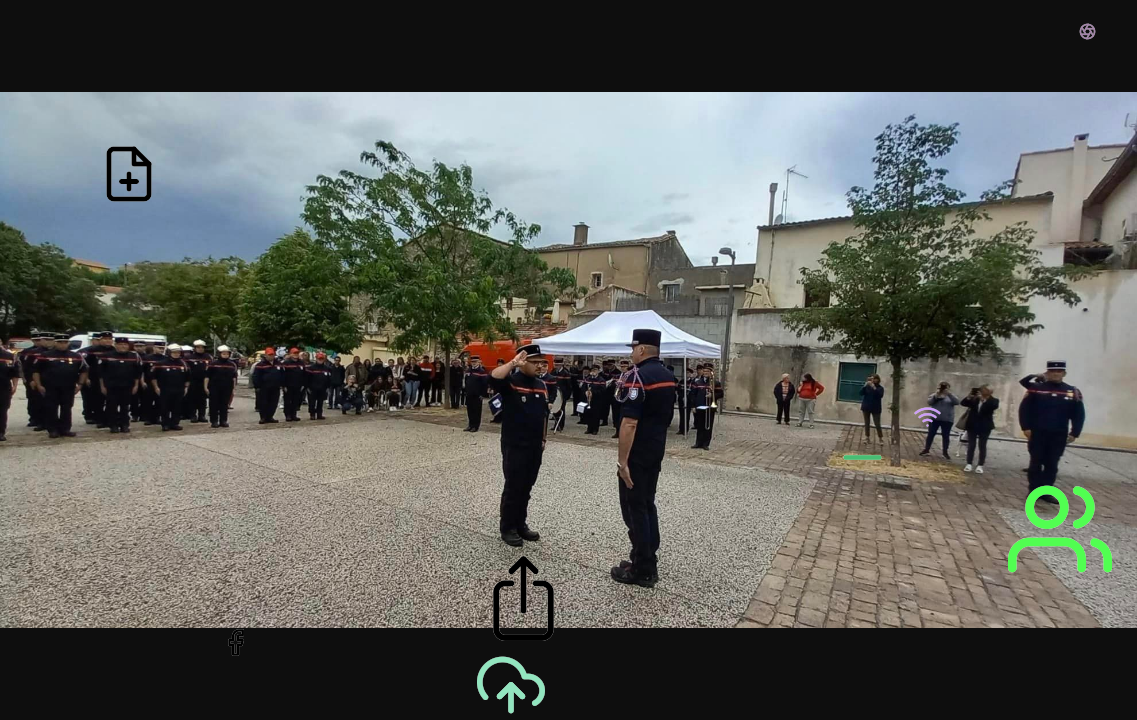 Image resolution: width=1137 pixels, height=720 pixels. What do you see at coordinates (927, 416) in the screenshot?
I see `view wireless network connection status` at bounding box center [927, 416].